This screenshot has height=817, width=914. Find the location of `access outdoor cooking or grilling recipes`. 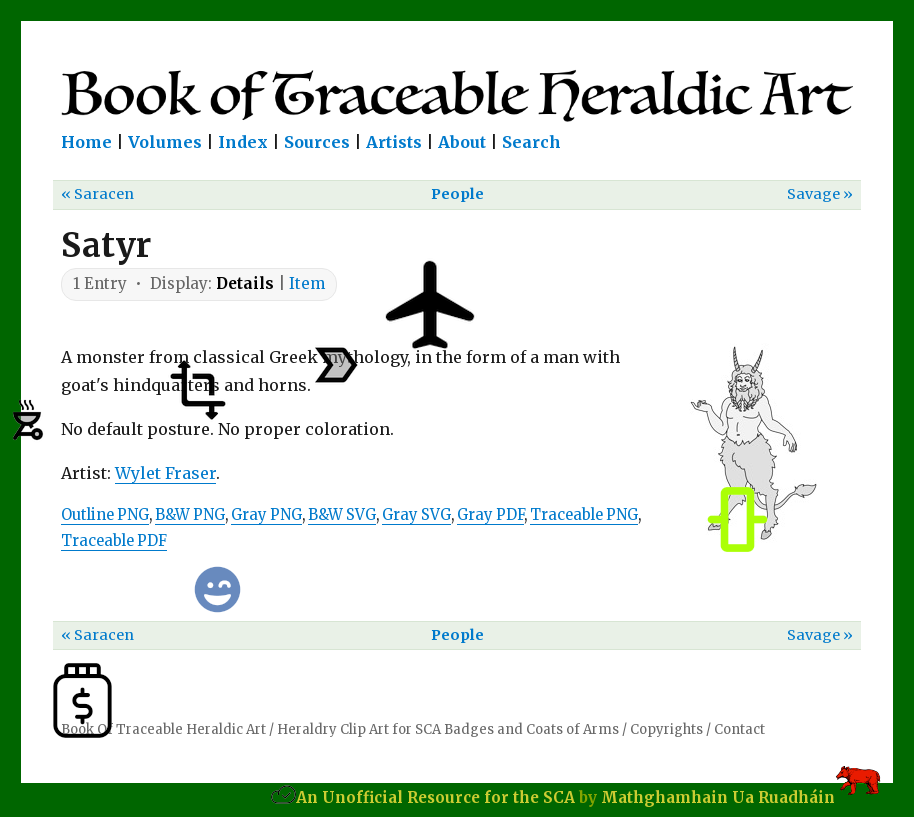

access outdoor cooking or grilling recipes is located at coordinates (27, 420).